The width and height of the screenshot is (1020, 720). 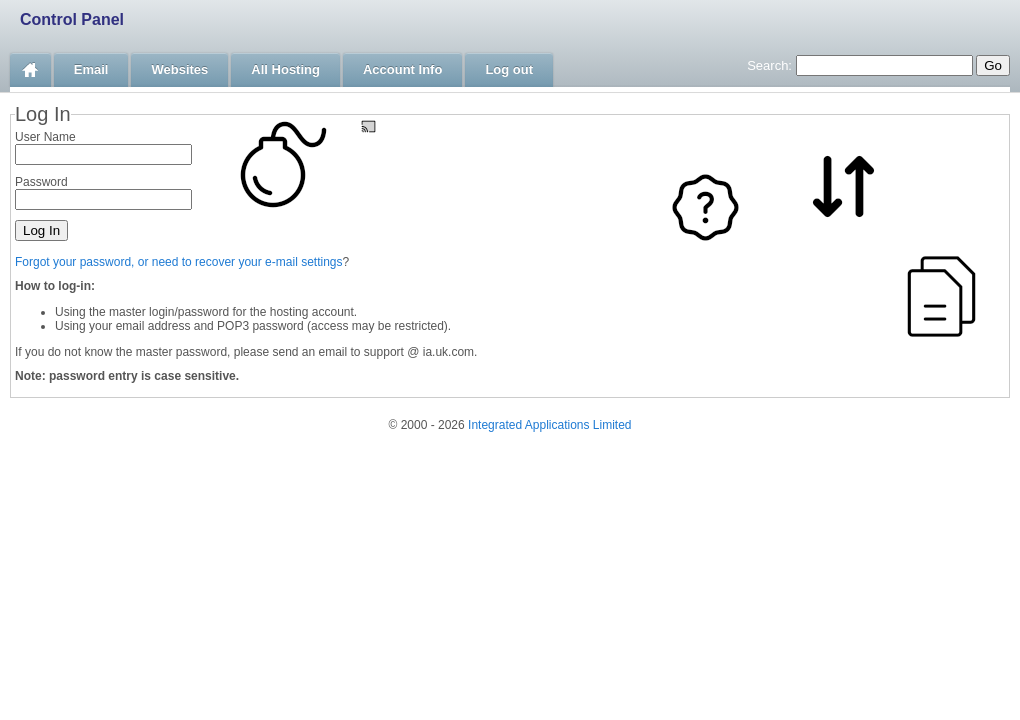 What do you see at coordinates (705, 207) in the screenshot?
I see `indicates unverified status or identity` at bounding box center [705, 207].